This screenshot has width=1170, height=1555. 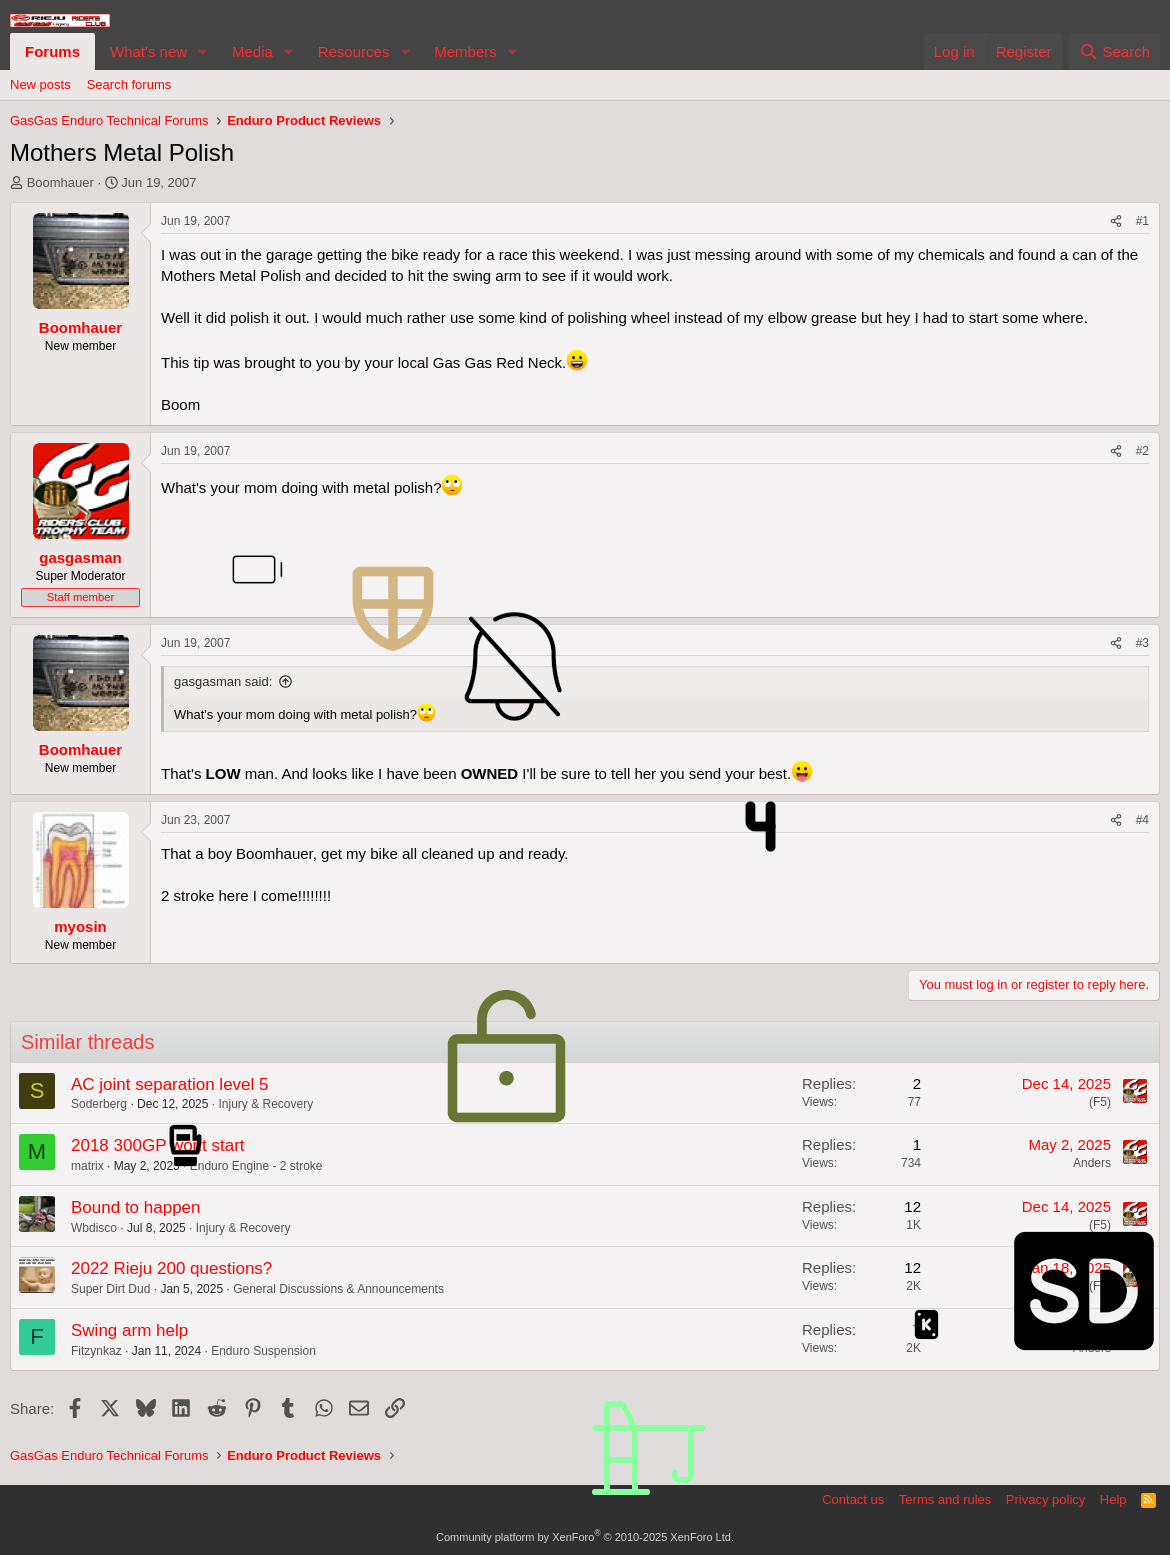 I want to click on indicates security or protection status, so click(x=393, y=604).